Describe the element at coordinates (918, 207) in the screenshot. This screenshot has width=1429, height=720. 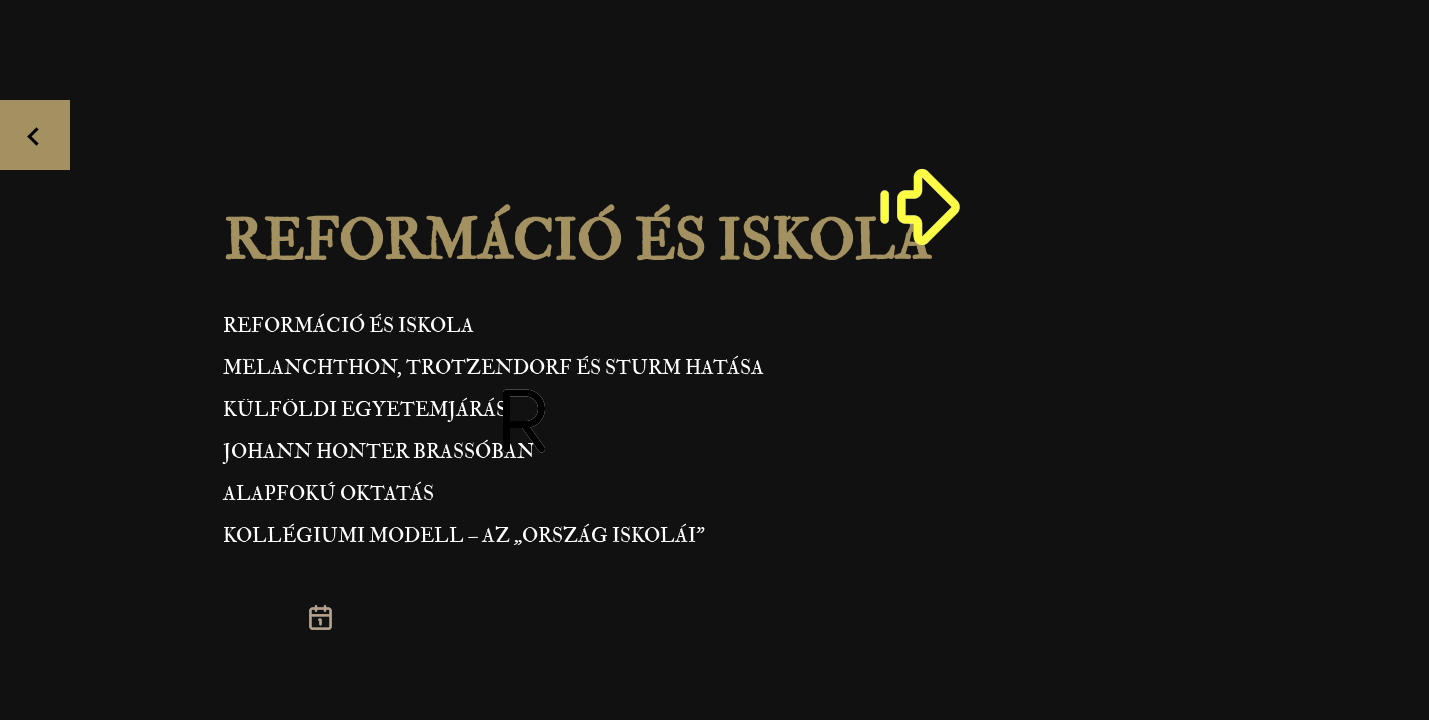
I see `skip to end or jump forward` at that location.